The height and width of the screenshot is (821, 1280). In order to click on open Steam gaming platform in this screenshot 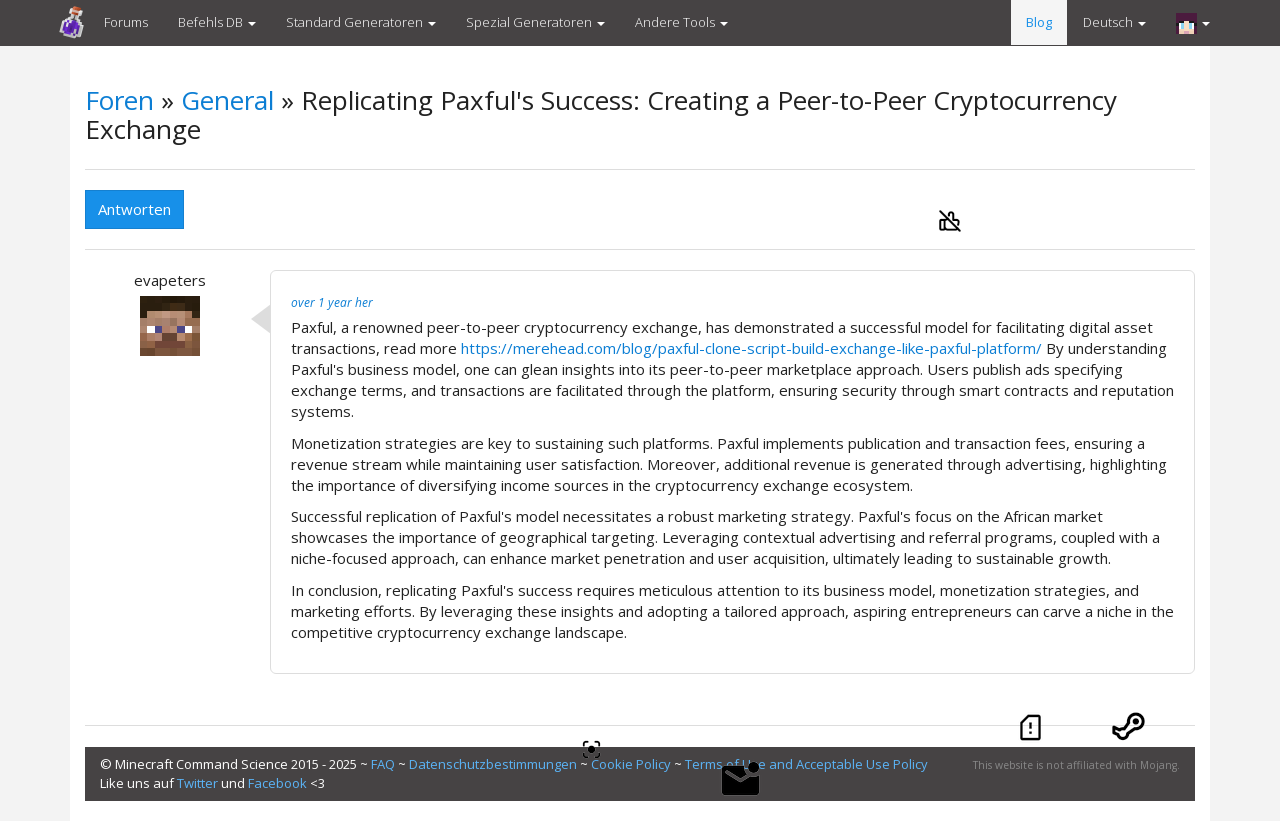, I will do `click(1128, 725)`.